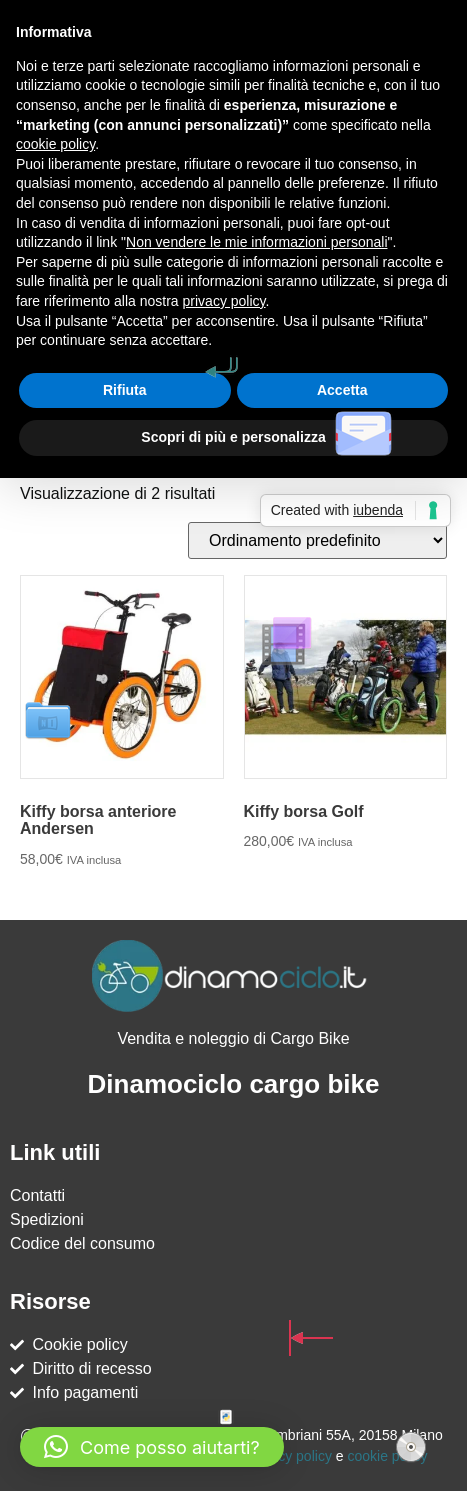 Image resolution: width=467 pixels, height=1491 pixels. What do you see at coordinates (311, 1338) in the screenshot?
I see `go to the first item in a list or sequence` at bounding box center [311, 1338].